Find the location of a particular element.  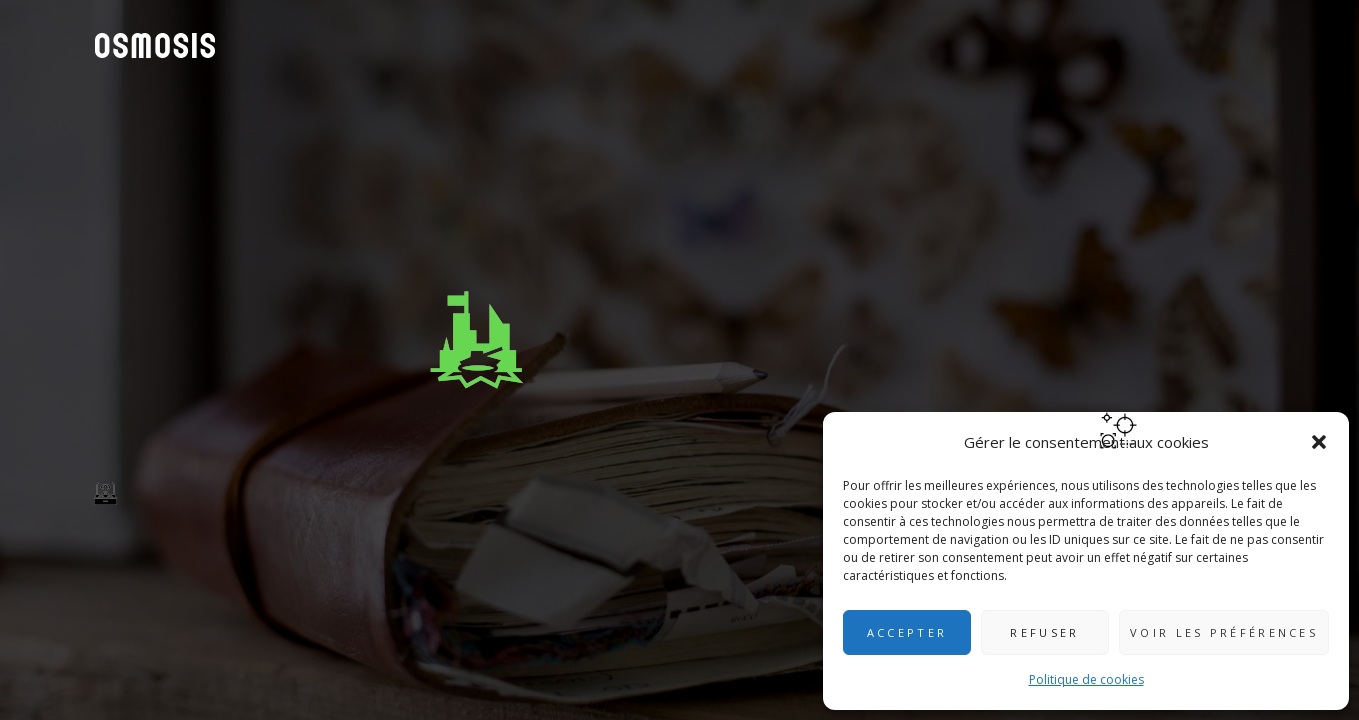

view jewelry or engagement ring item is located at coordinates (105, 493).